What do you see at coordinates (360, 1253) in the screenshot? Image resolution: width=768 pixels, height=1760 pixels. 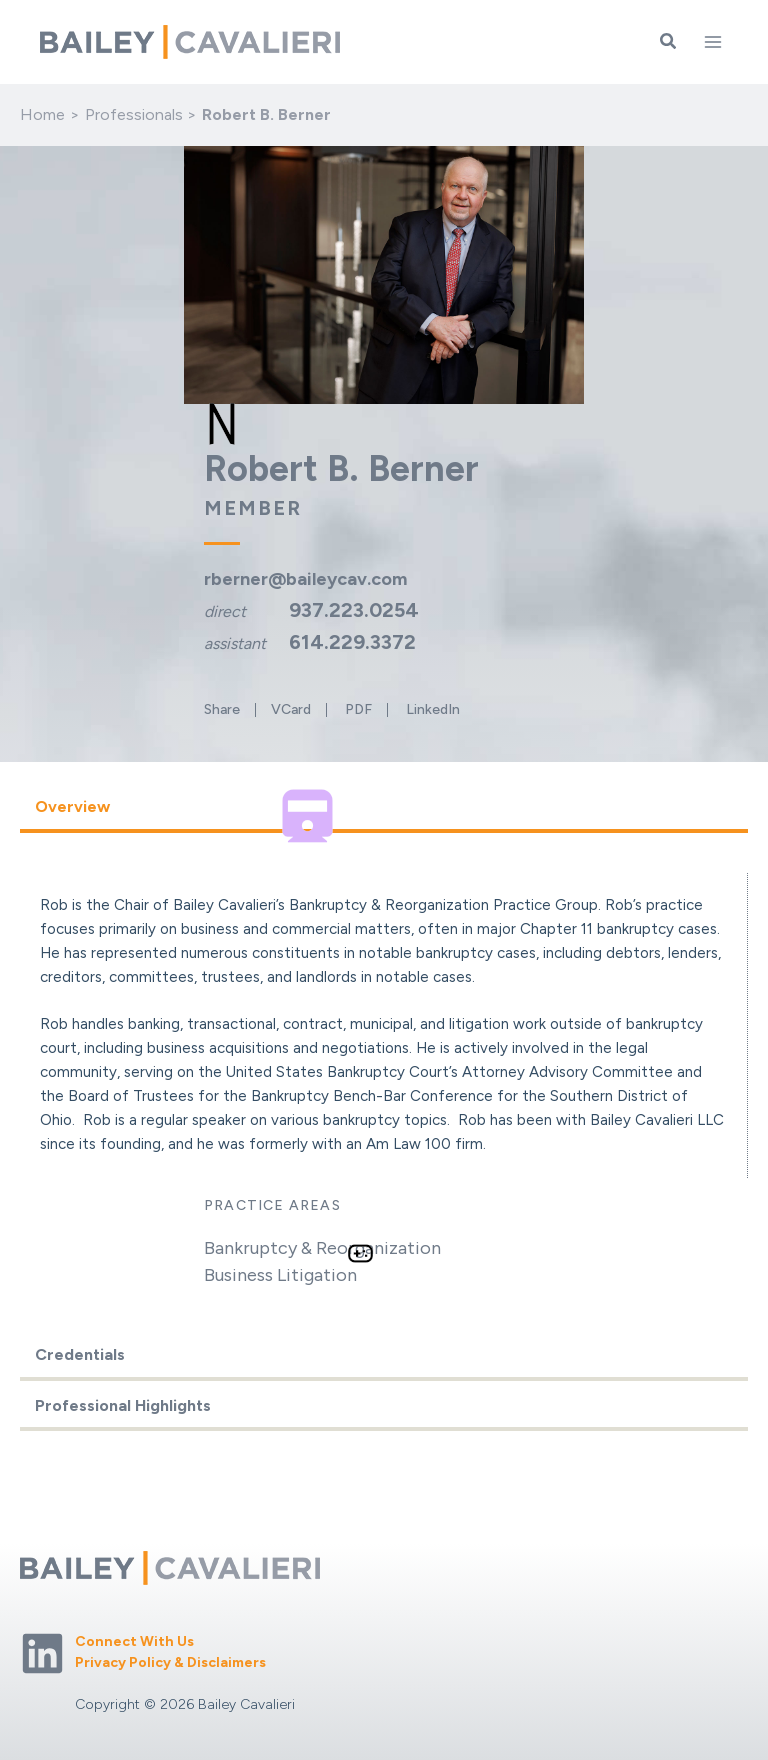 I see `open gaming or games section` at bounding box center [360, 1253].